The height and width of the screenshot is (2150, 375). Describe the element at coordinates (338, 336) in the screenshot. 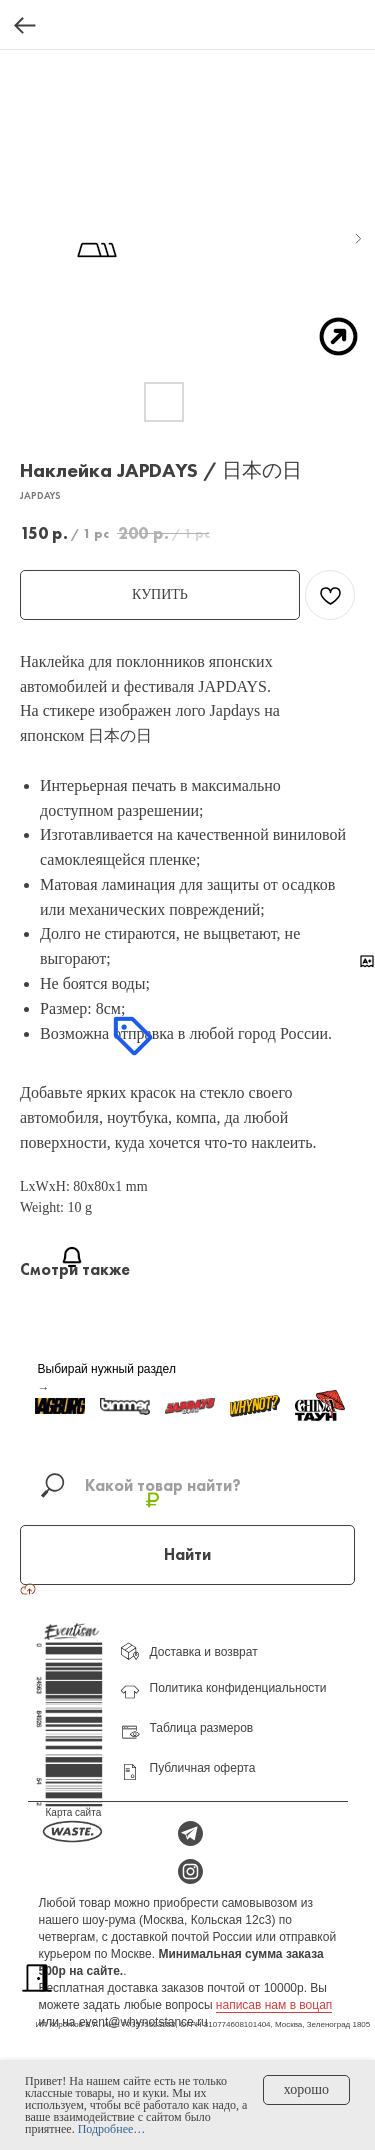

I see `open link in new tab or window` at that location.